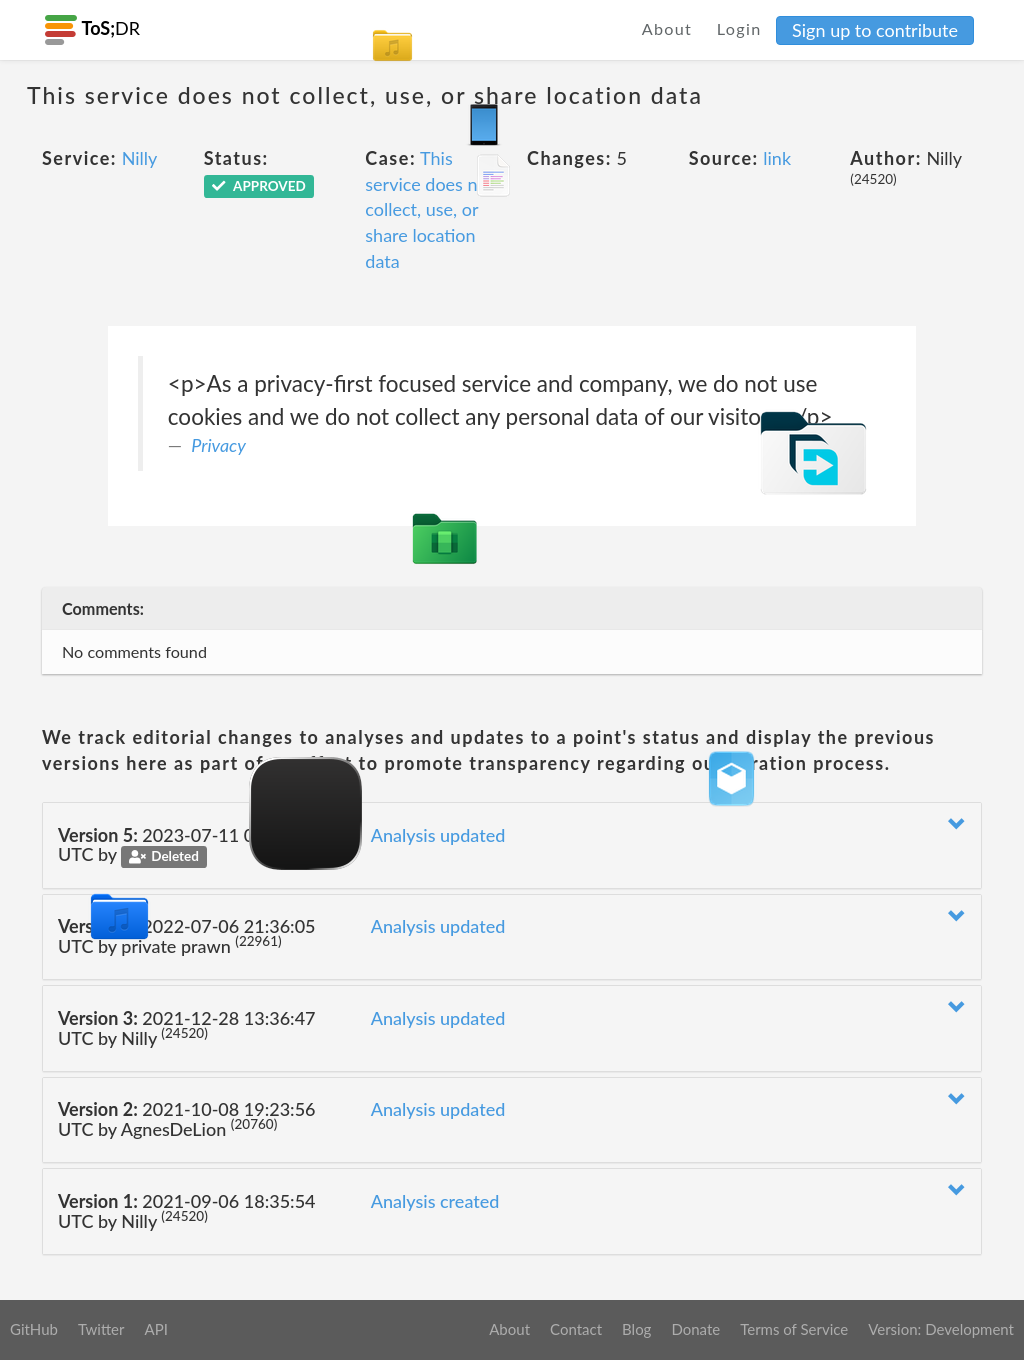 This screenshot has width=1024, height=1360. Describe the element at coordinates (305, 813) in the screenshot. I see `blank app icon template for customization` at that location.